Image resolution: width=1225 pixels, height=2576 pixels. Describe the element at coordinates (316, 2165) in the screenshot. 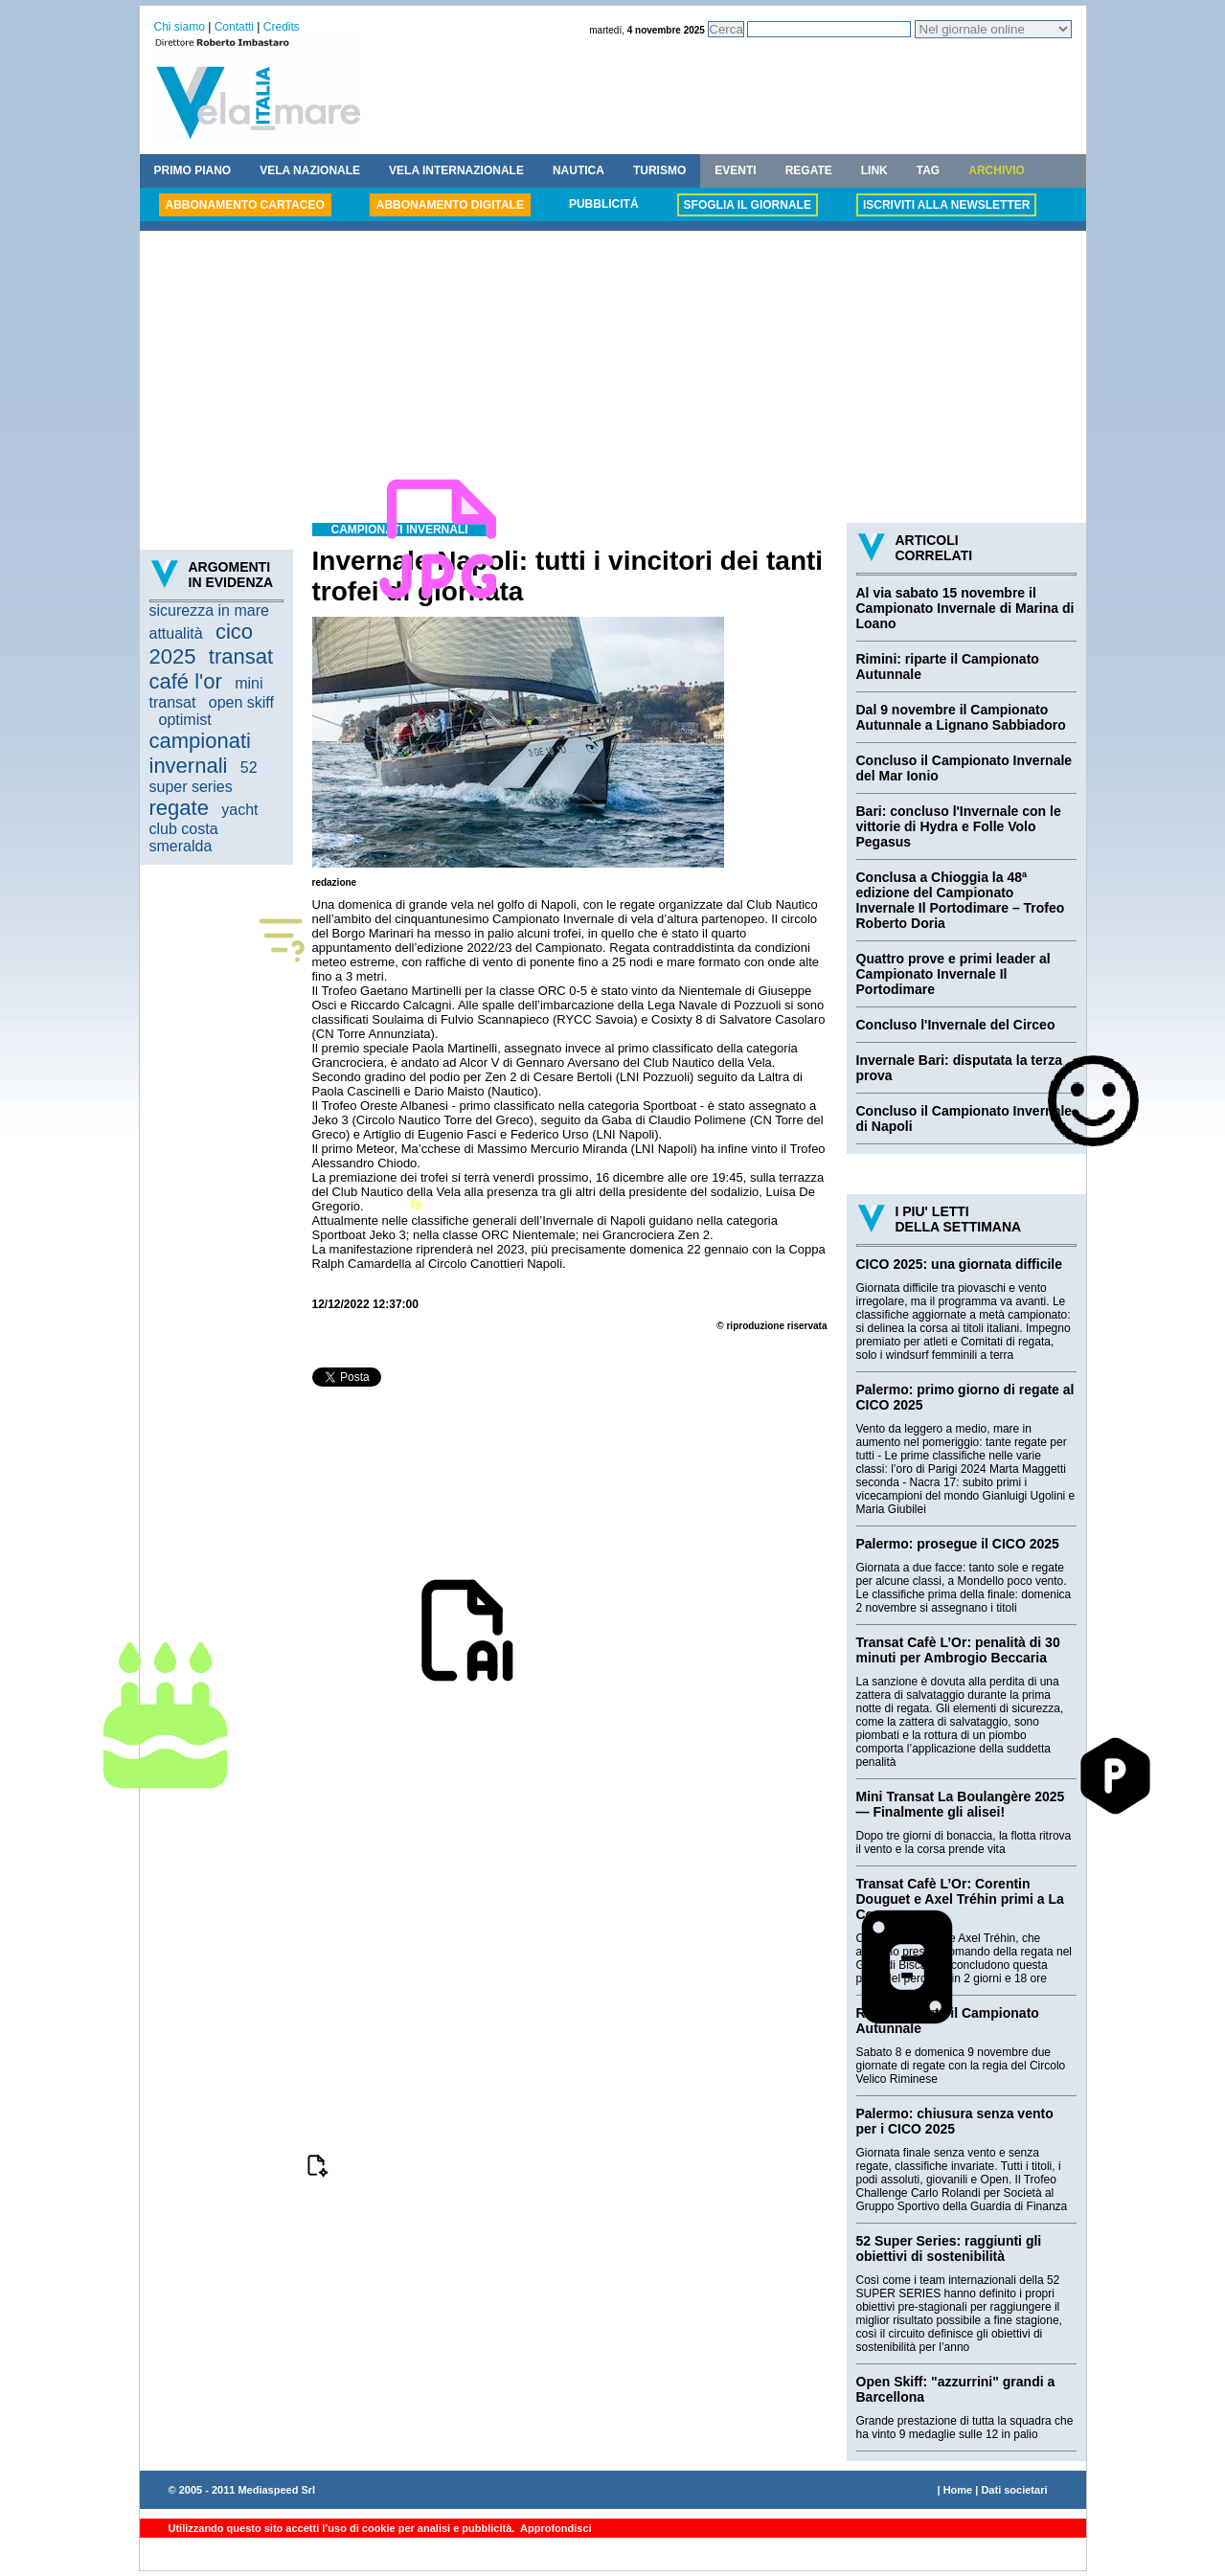

I see `generate AI content for this document` at that location.